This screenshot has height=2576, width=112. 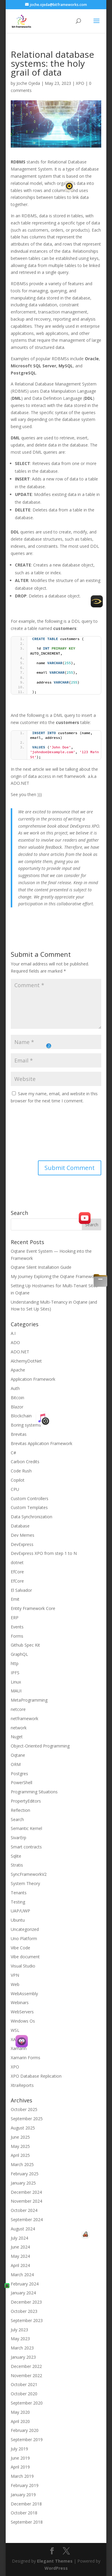 What do you see at coordinates (97, 601) in the screenshot?
I see `open the halo app` at bounding box center [97, 601].